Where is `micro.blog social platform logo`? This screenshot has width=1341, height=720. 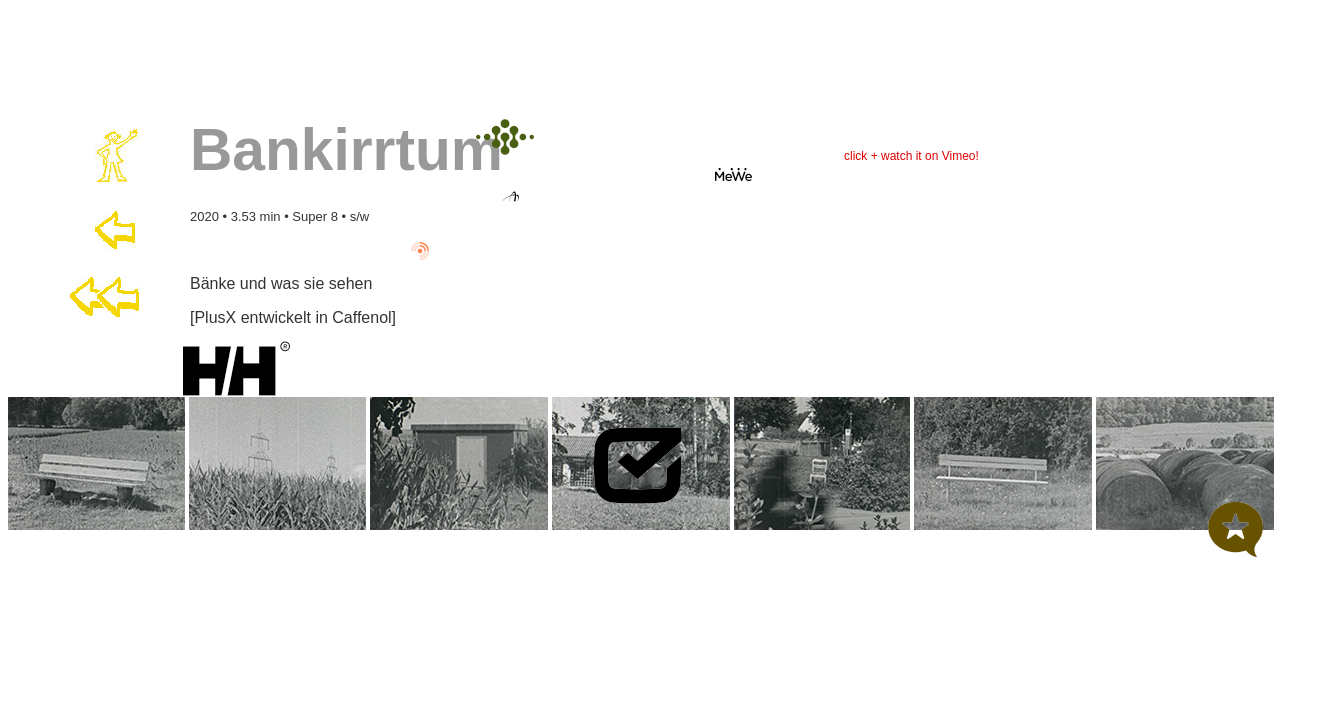
micro.blog social platform logo is located at coordinates (1235, 529).